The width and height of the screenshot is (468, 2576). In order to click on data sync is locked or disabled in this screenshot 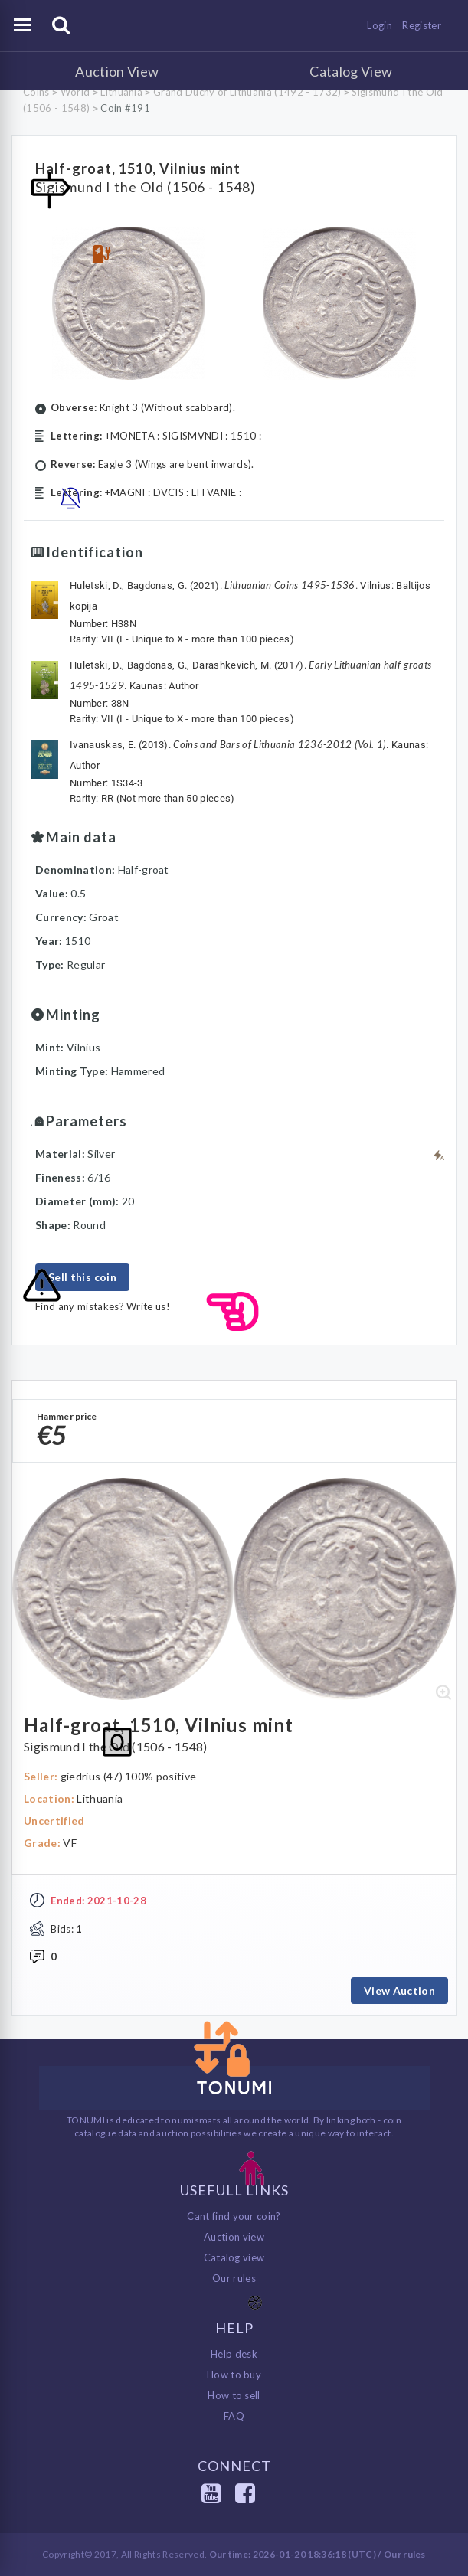, I will do `click(220, 2047)`.